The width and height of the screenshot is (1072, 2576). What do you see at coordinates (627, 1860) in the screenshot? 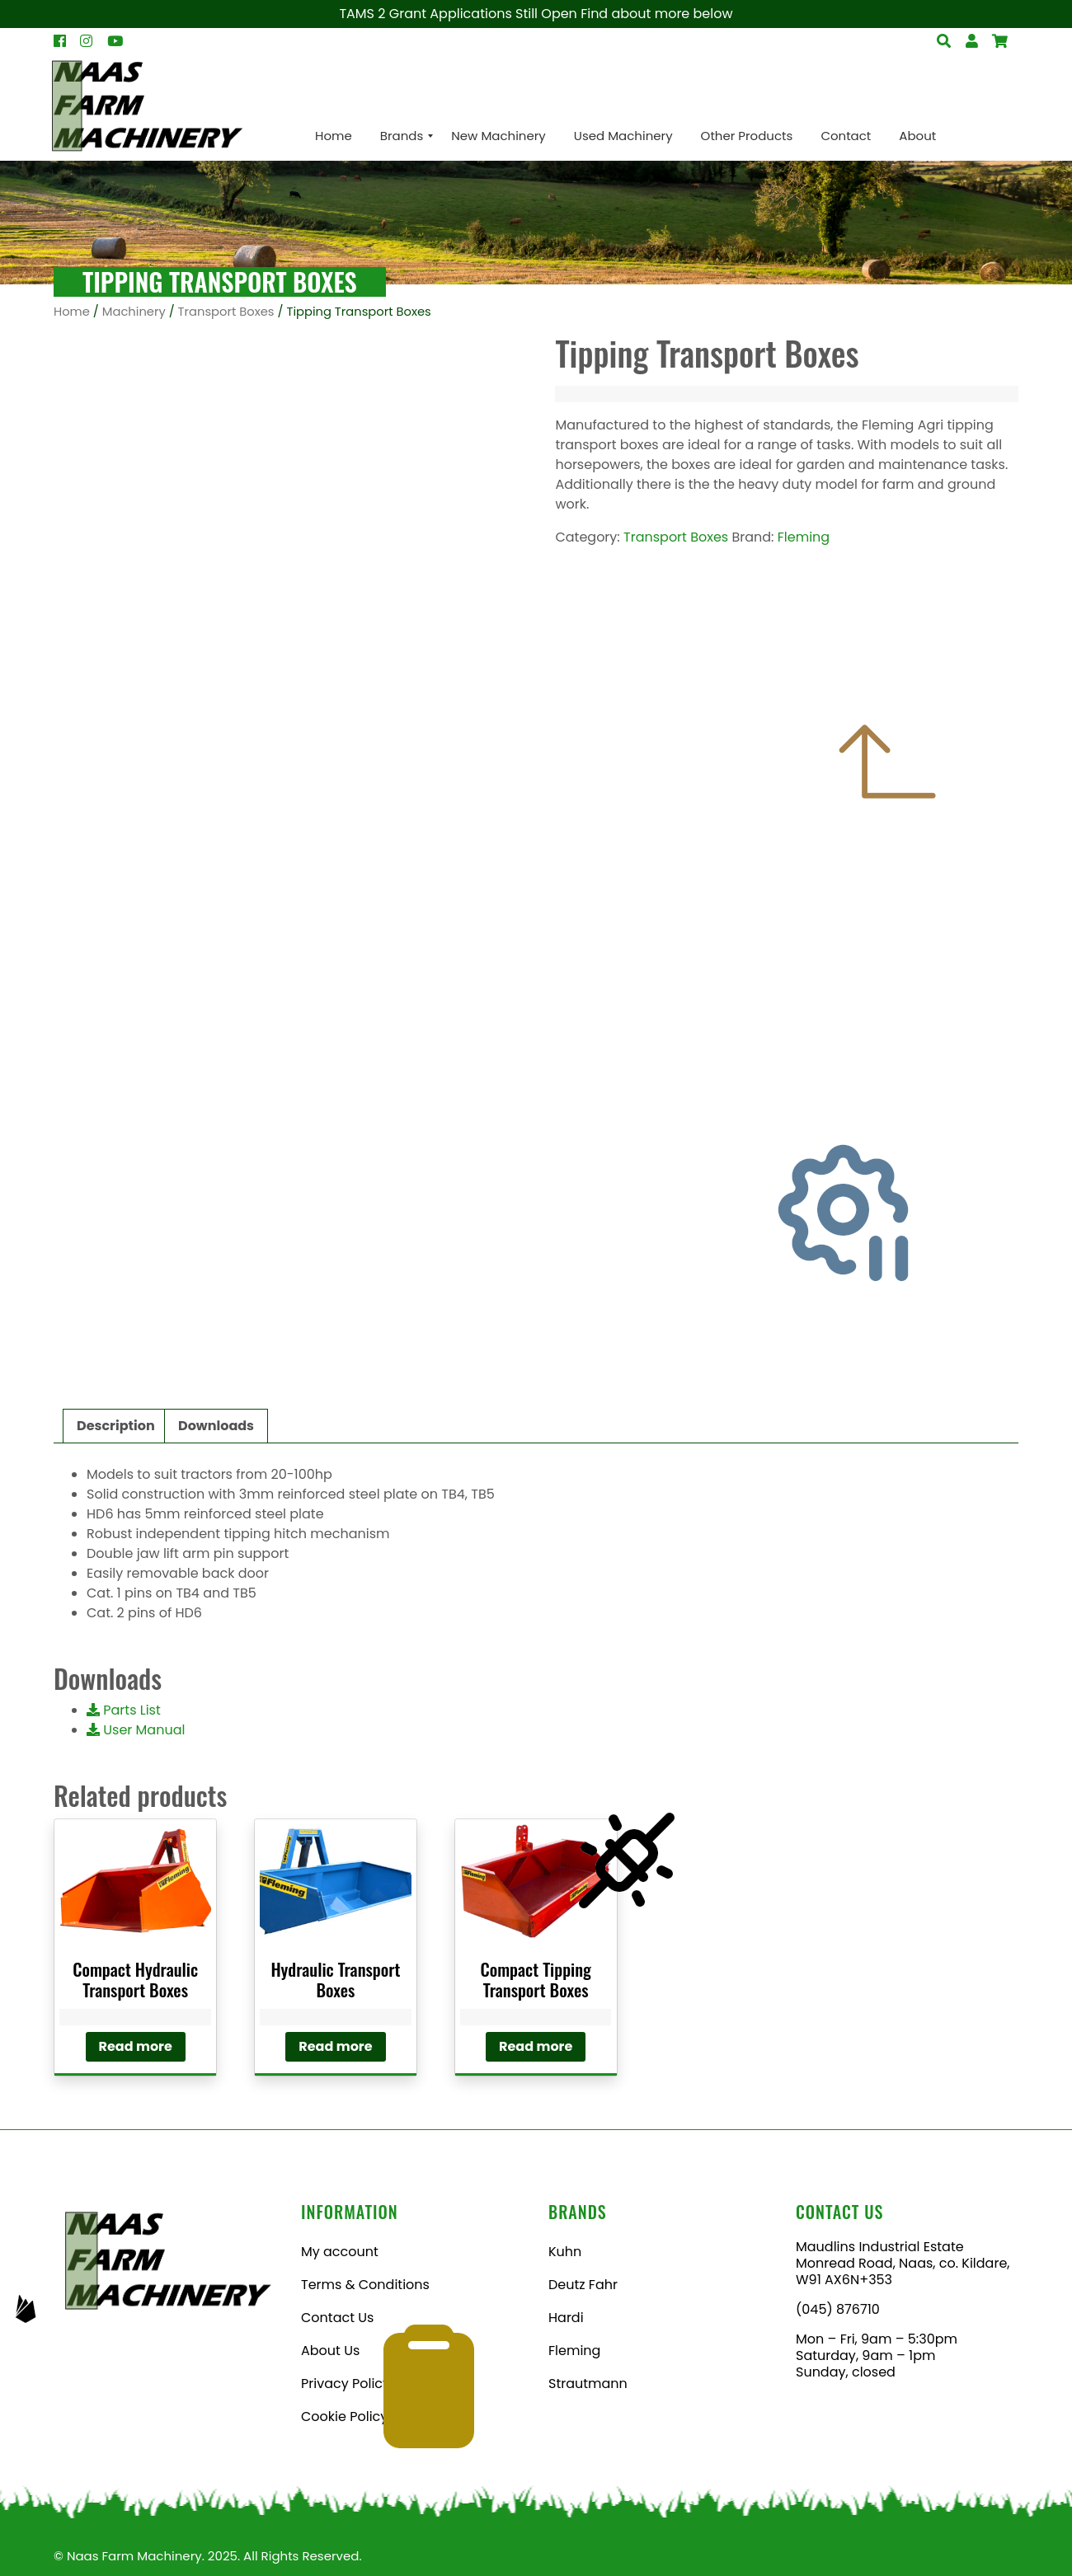
I see `indicates an active connection or link` at bounding box center [627, 1860].